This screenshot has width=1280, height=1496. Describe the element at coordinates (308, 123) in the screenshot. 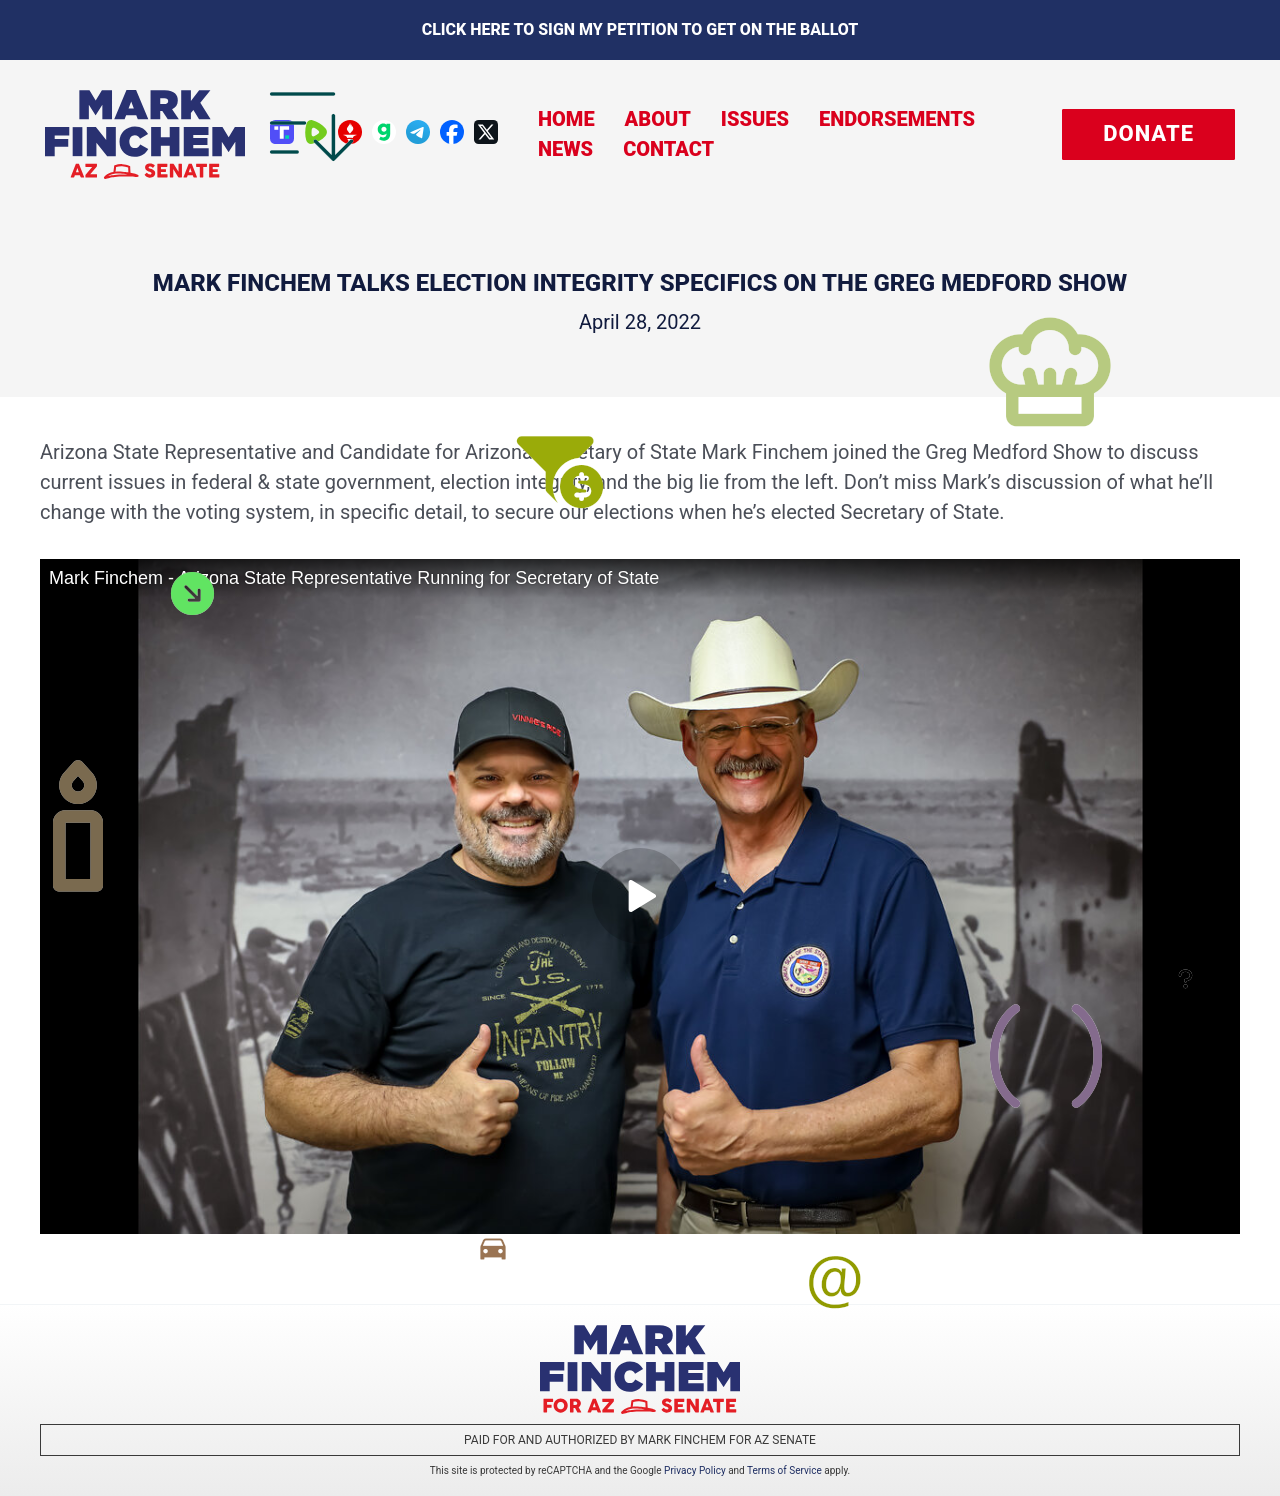

I see `sort items in ascending order` at that location.